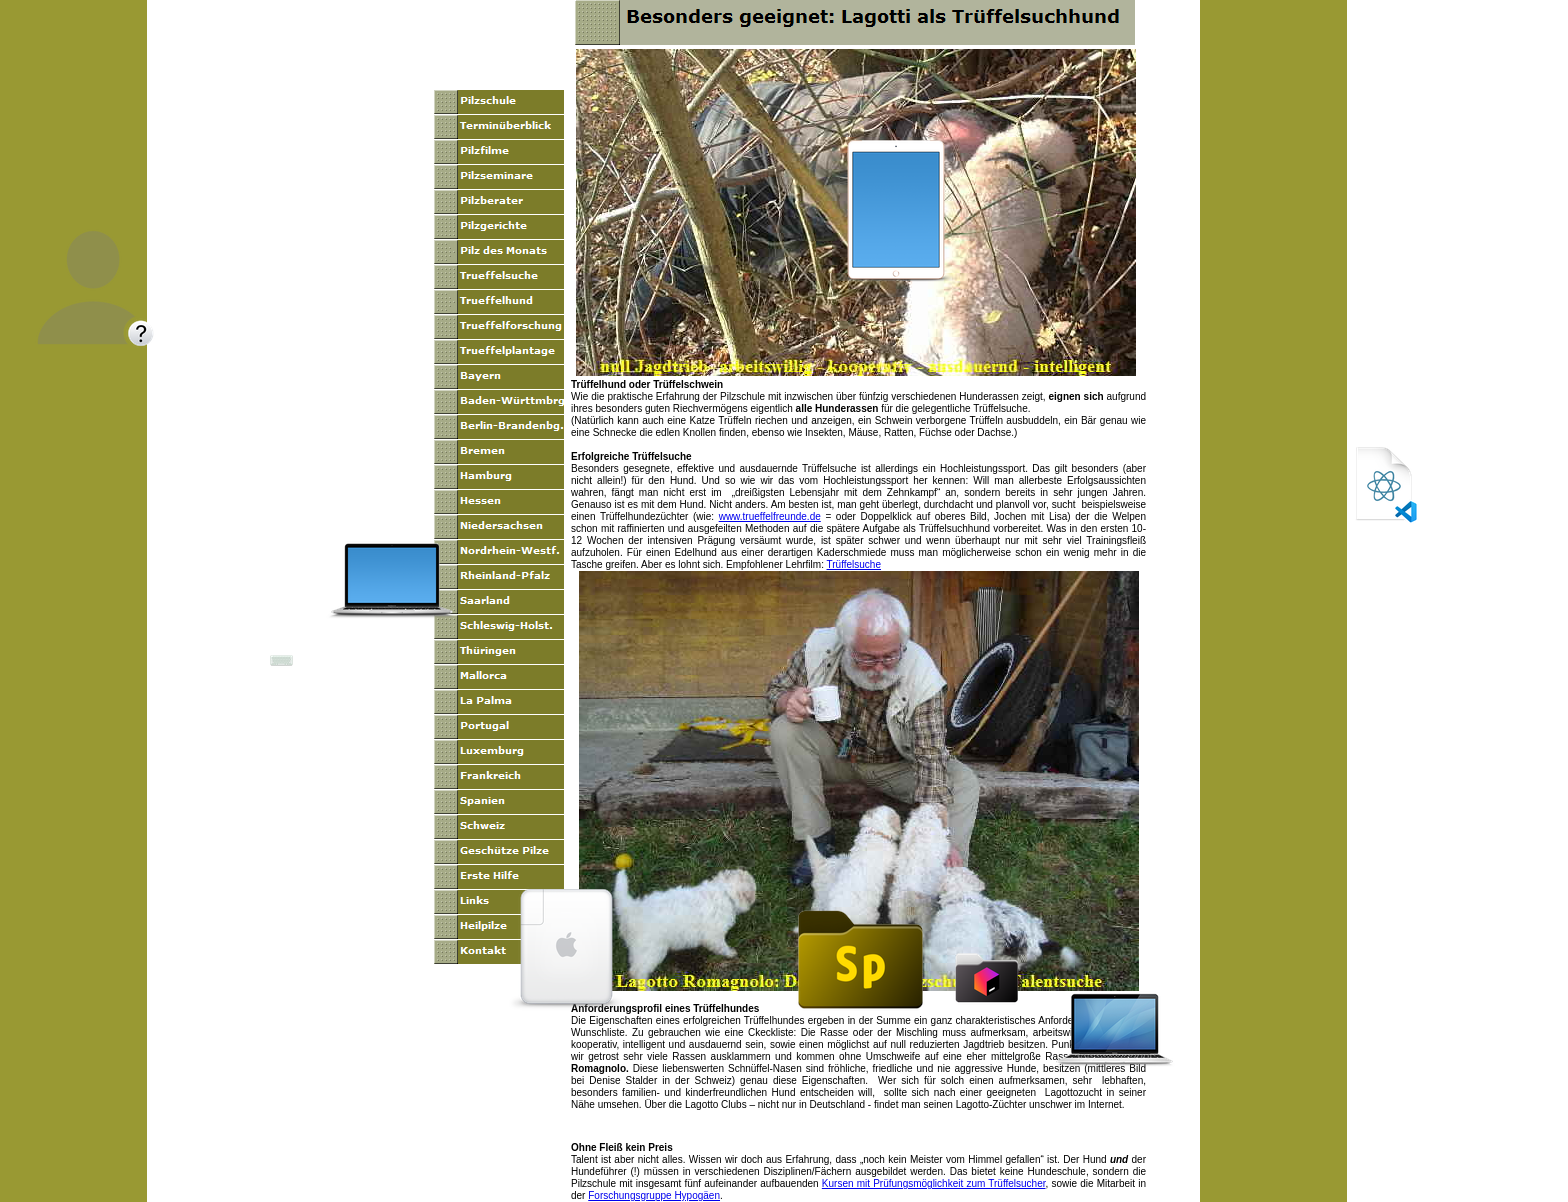 The width and height of the screenshot is (1568, 1202). I want to click on bluetooth device or connection indicator, so click(519, 295).